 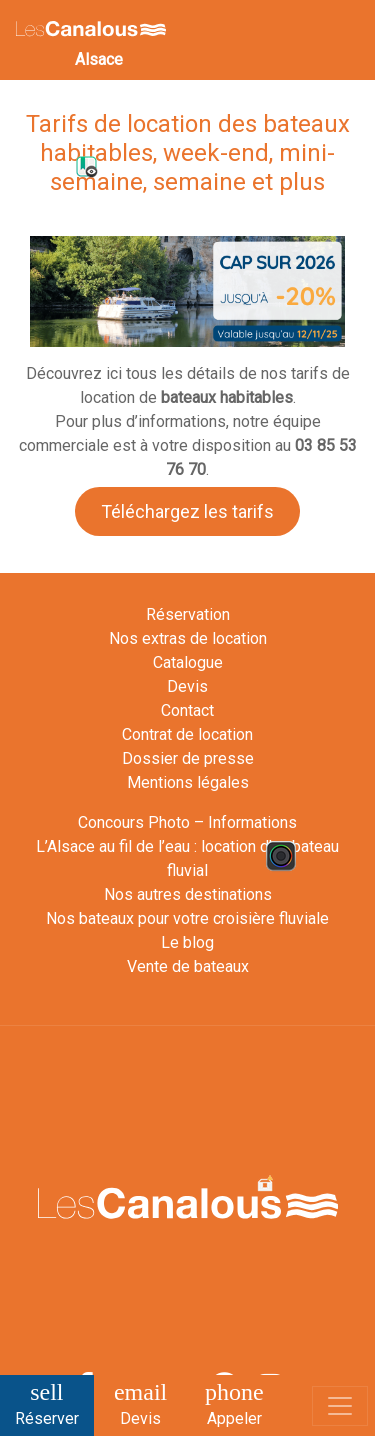 What do you see at coordinates (265, 1183) in the screenshot?
I see `indicates important software updates are available` at bounding box center [265, 1183].